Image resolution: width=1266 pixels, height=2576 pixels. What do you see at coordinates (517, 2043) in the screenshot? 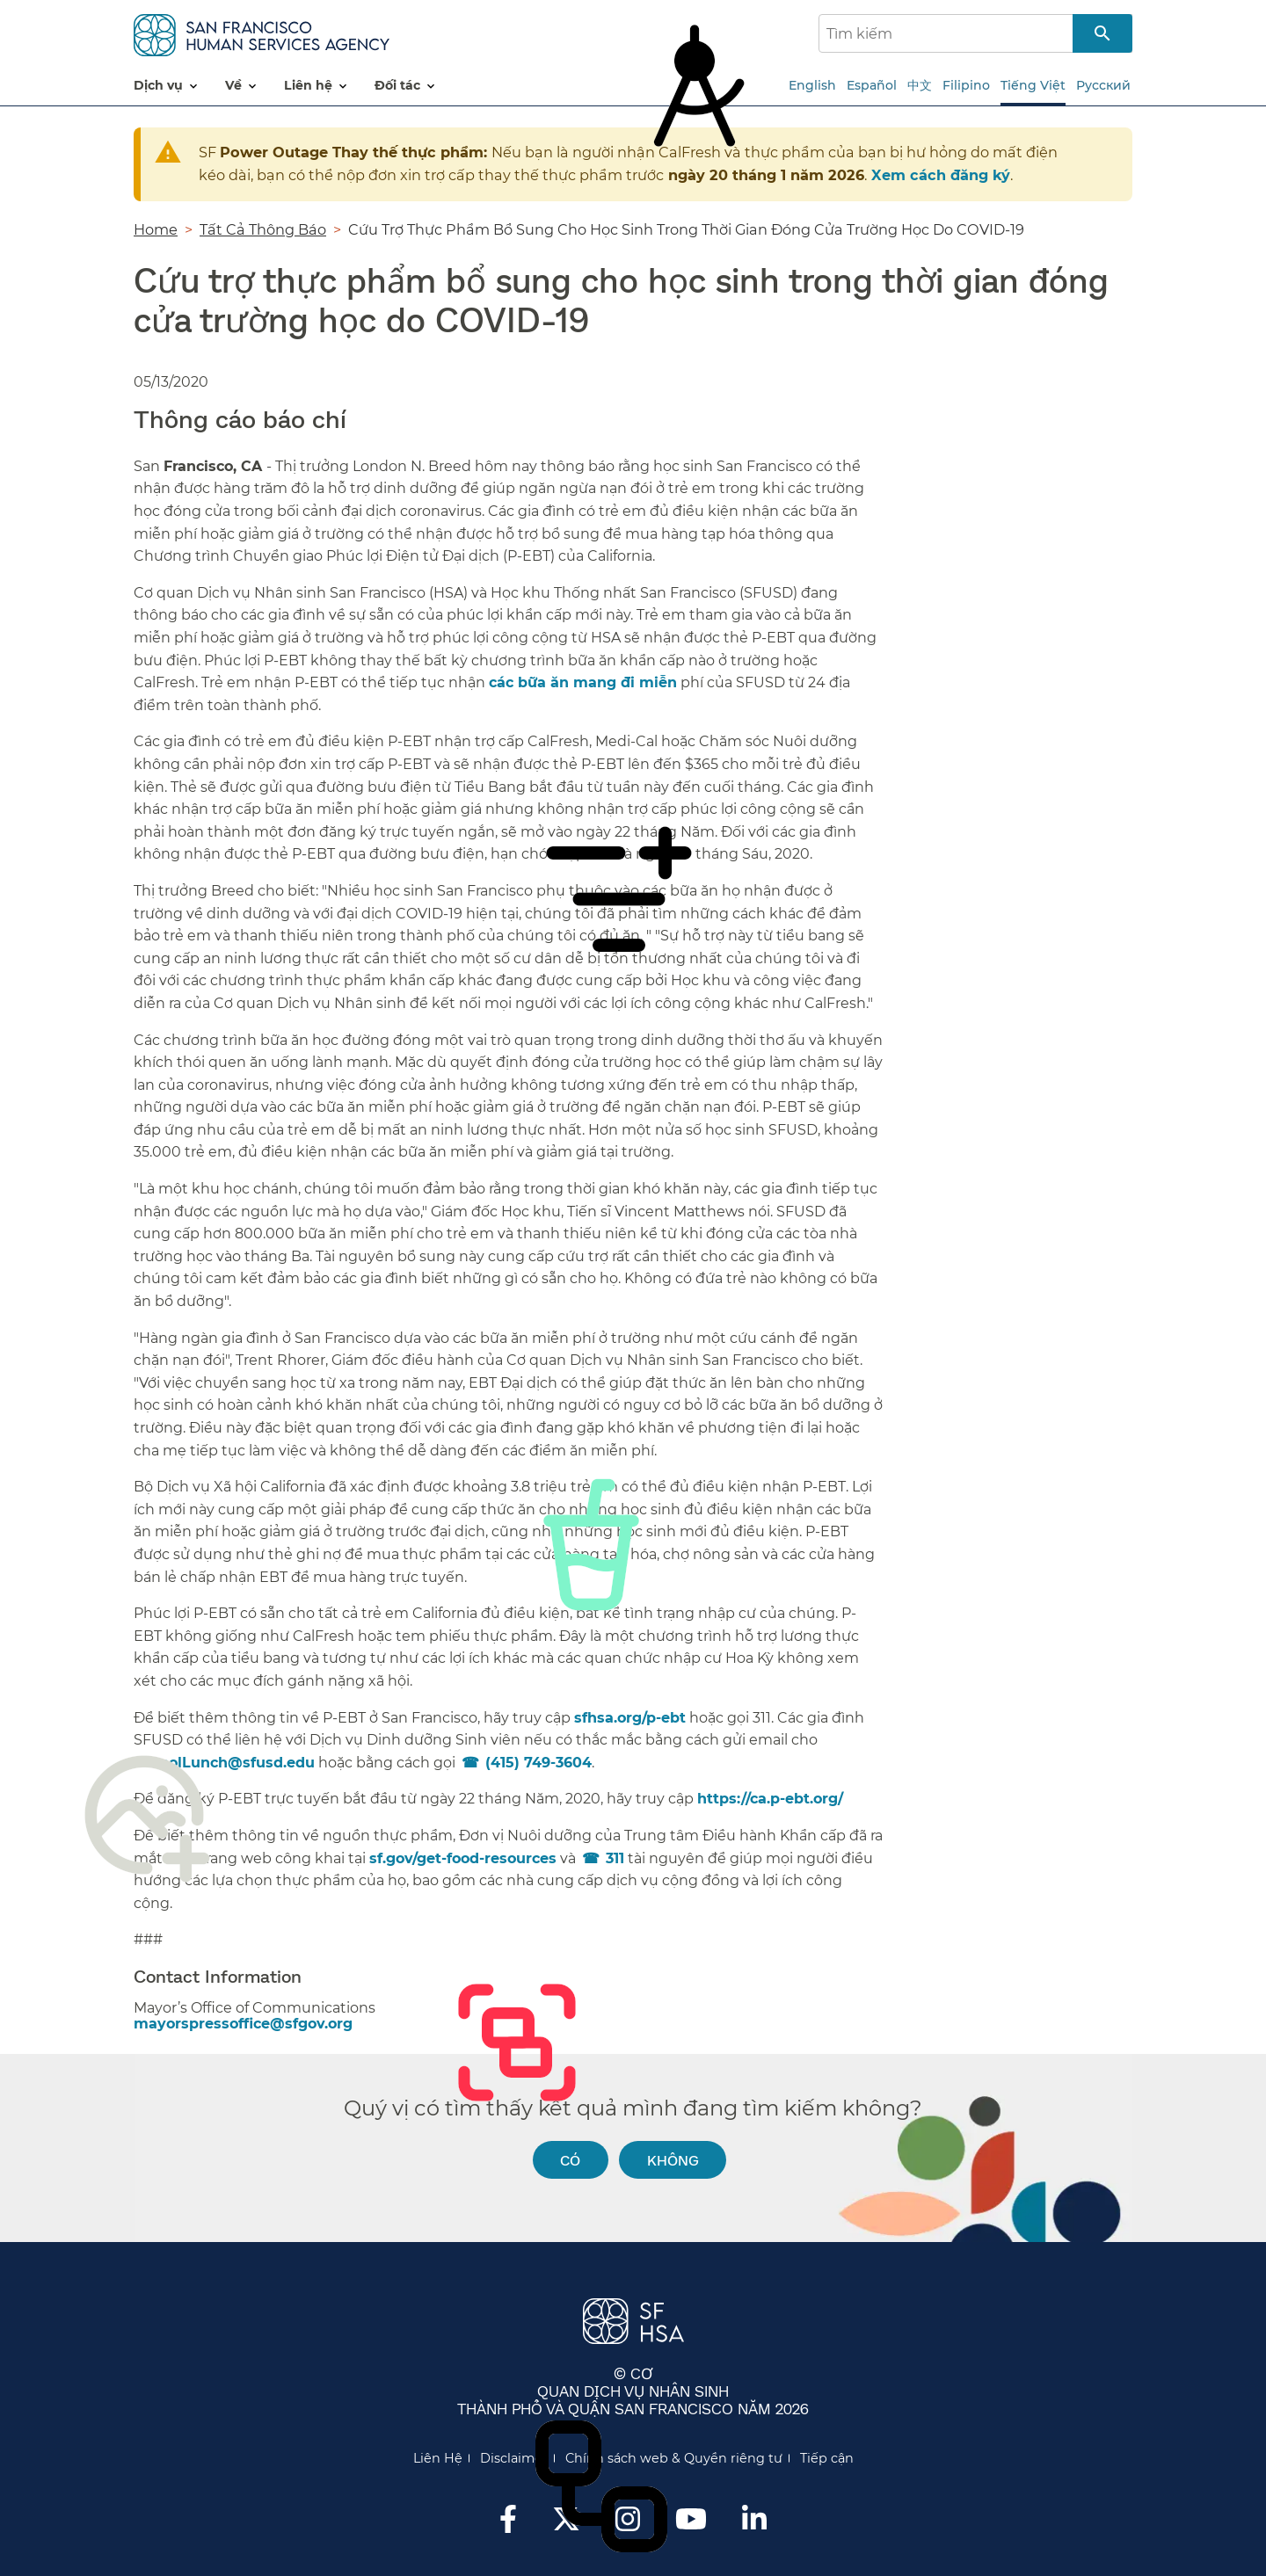
I see `group selected objects together` at bounding box center [517, 2043].